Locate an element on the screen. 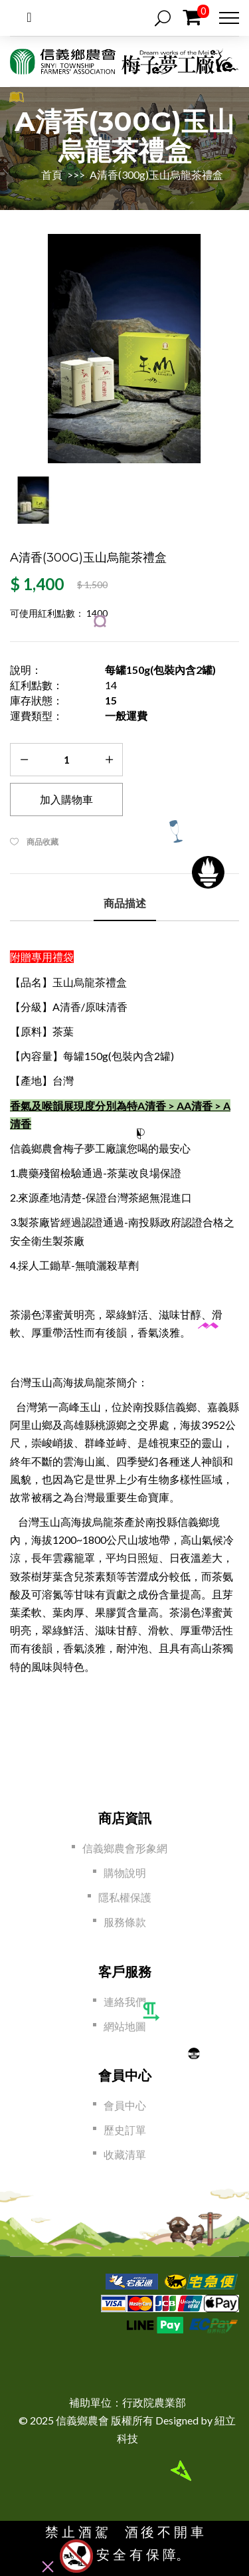 The width and height of the screenshot is (249, 2576). open mapillary street-level imagery app is located at coordinates (181, 2470).